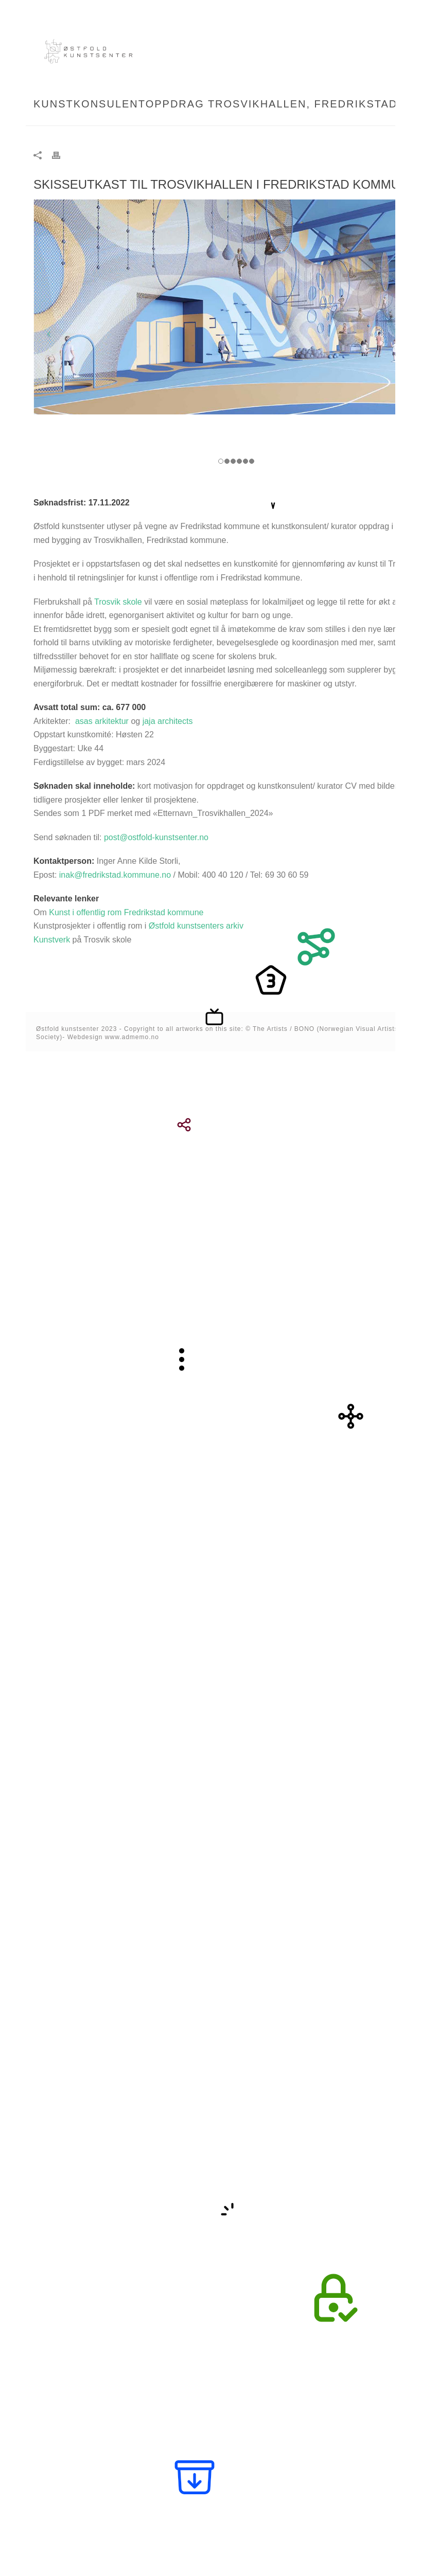 The width and height of the screenshot is (421, 2576). I want to click on view star network topology, so click(350, 1416).